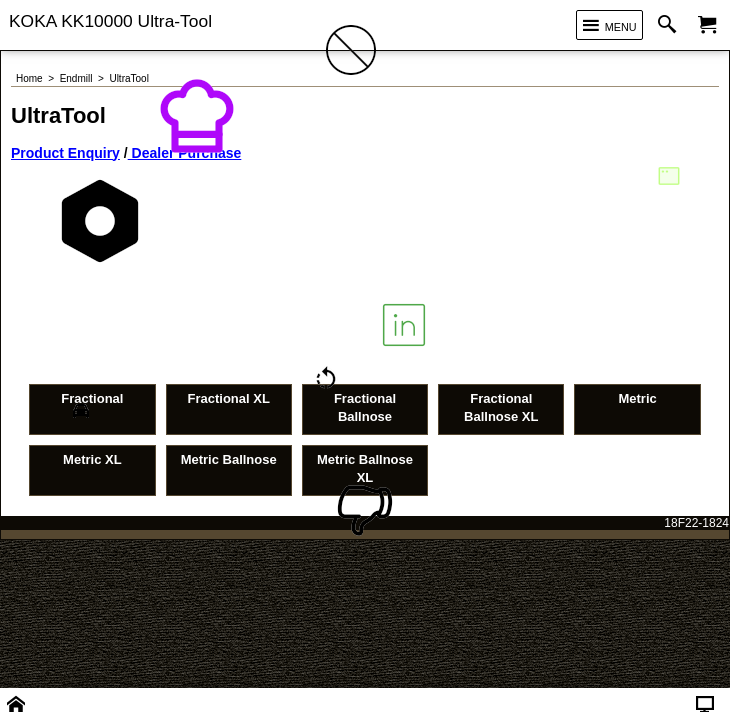 The width and height of the screenshot is (730, 720). I want to click on dislike or downvote content, so click(365, 508).